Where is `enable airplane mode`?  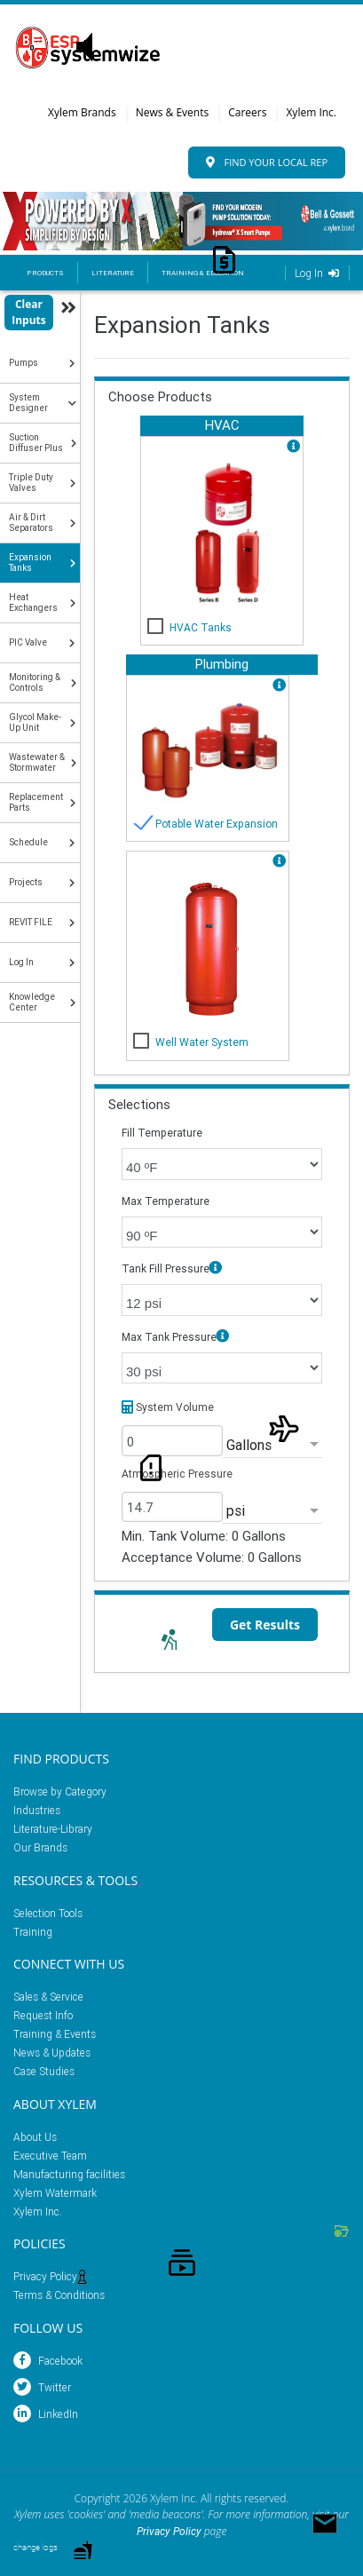
enable airplane mode is located at coordinates (284, 1429).